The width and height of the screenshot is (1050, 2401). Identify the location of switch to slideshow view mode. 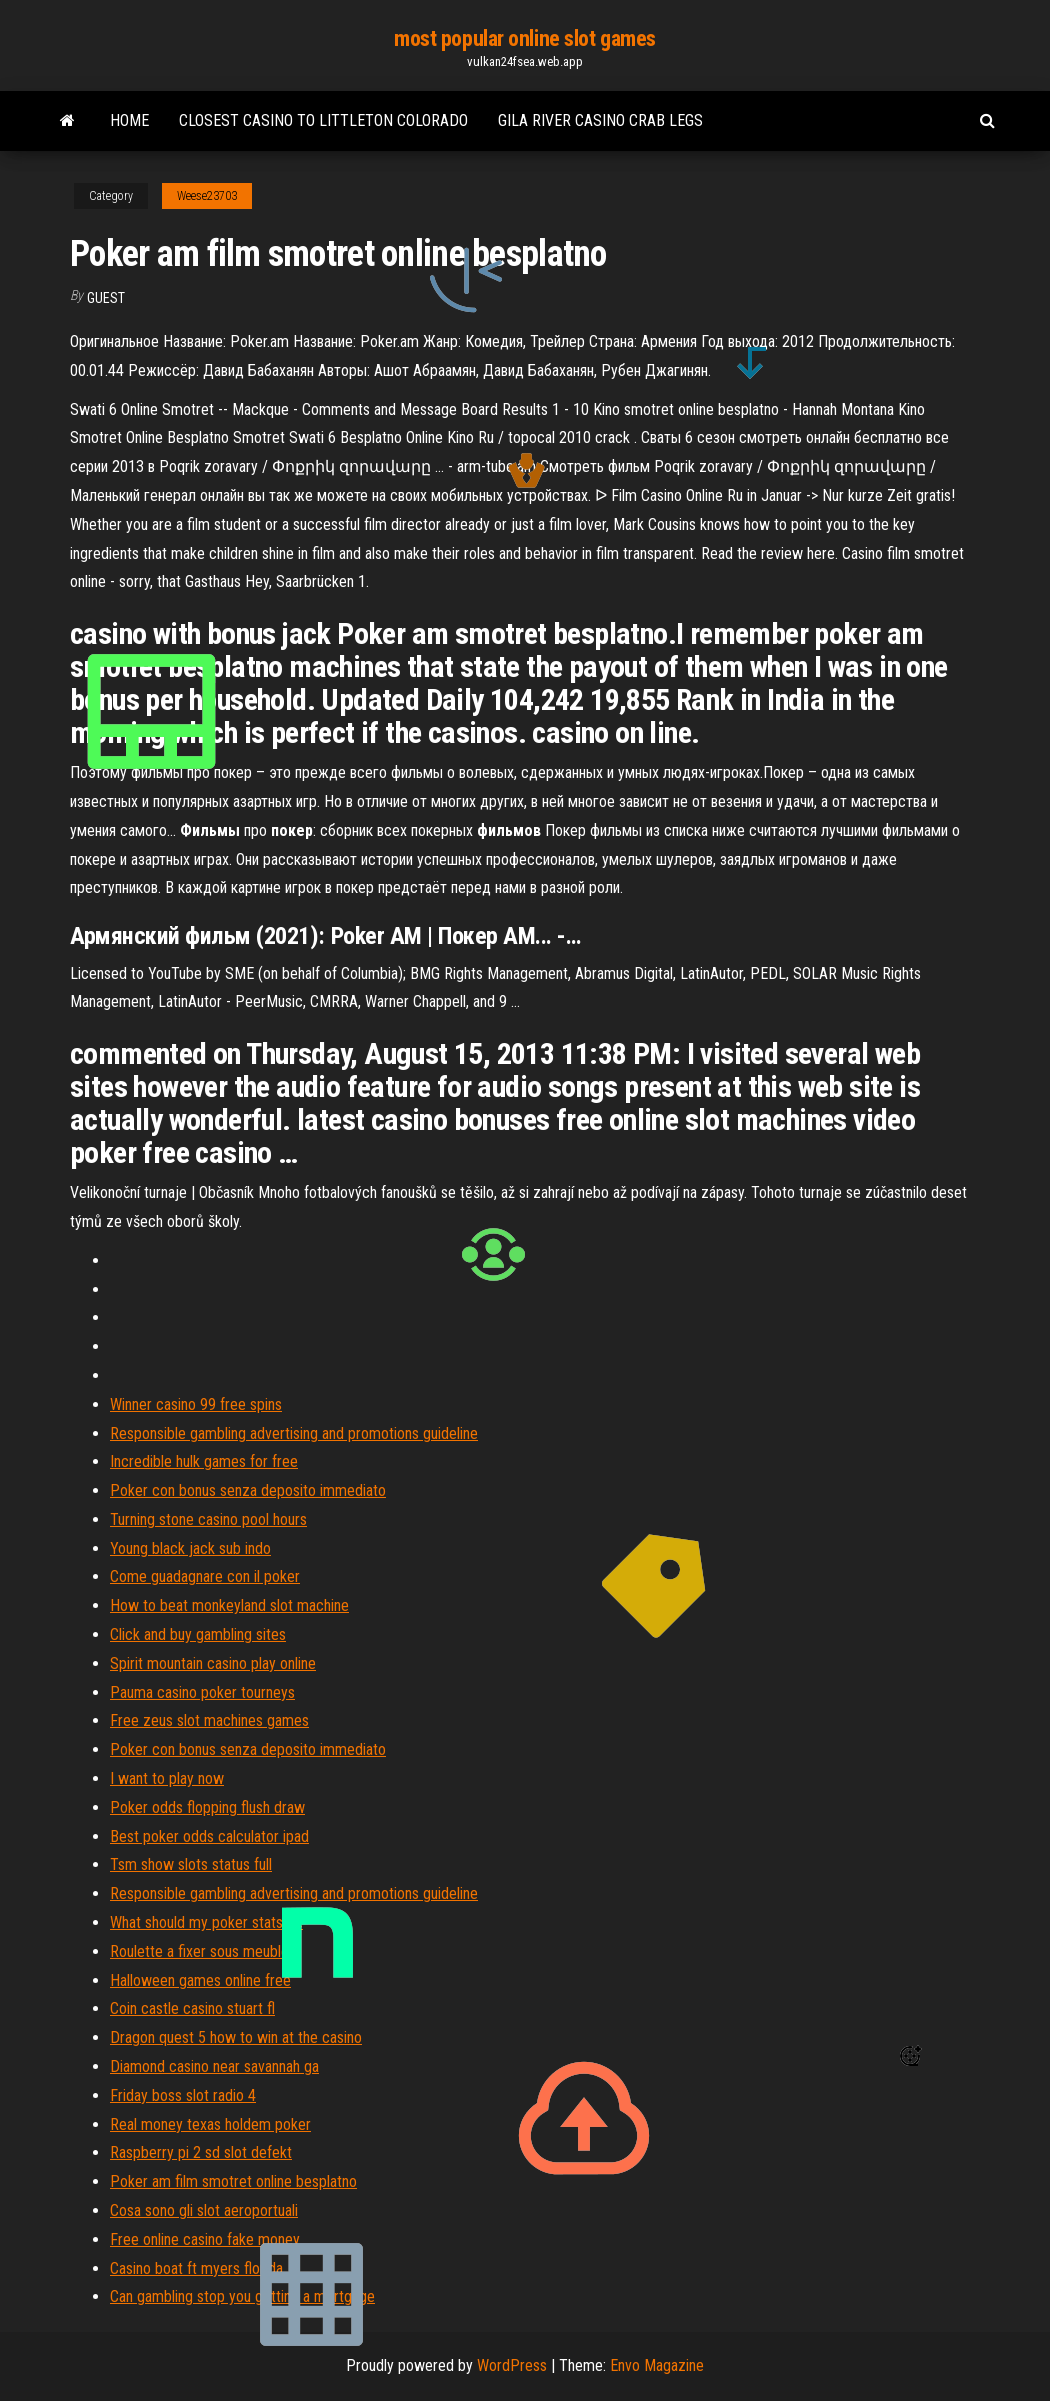
(151, 711).